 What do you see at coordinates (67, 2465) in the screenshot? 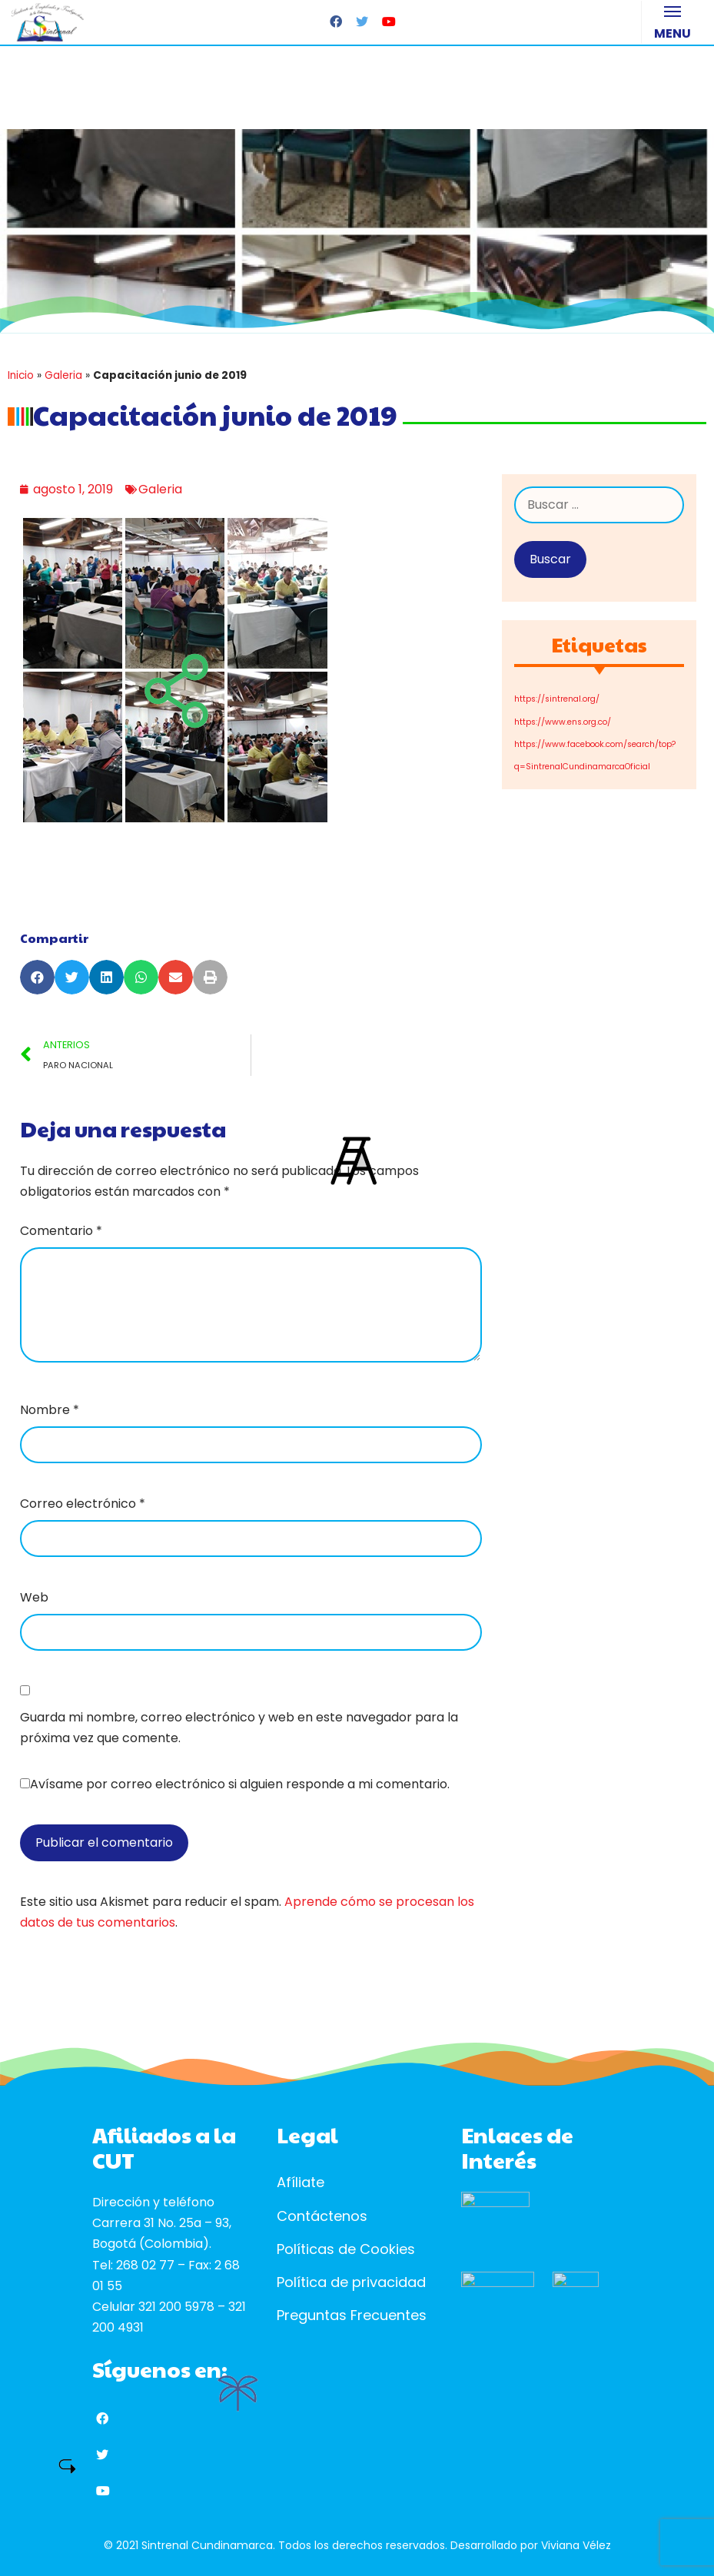
I see `redo last action` at bounding box center [67, 2465].